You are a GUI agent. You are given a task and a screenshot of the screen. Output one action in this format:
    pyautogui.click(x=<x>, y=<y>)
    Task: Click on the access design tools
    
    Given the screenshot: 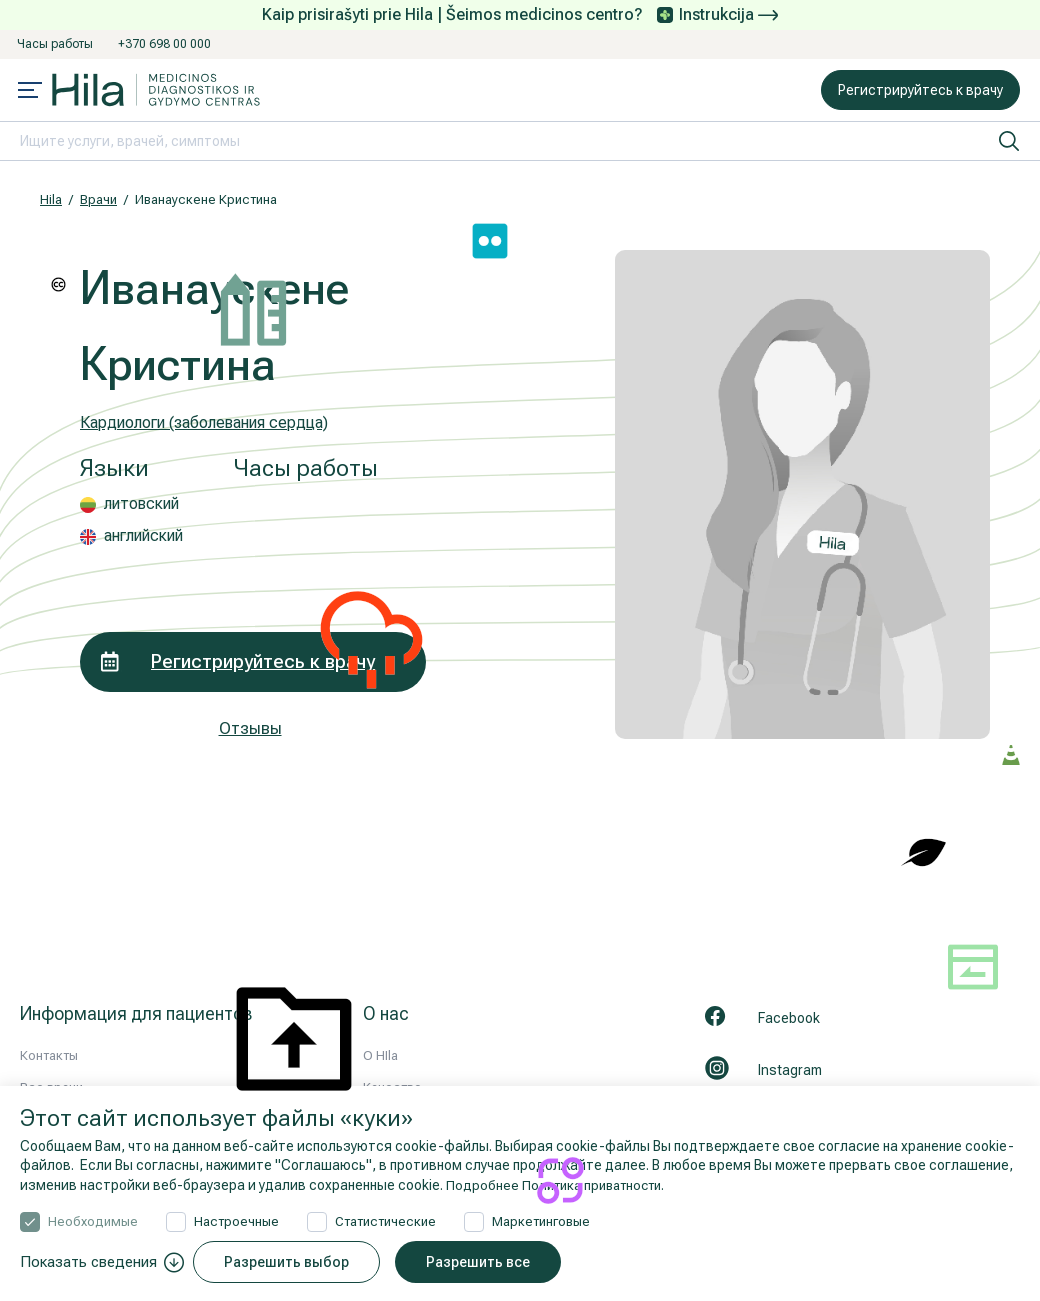 What is the action you would take?
    pyautogui.click(x=253, y=309)
    